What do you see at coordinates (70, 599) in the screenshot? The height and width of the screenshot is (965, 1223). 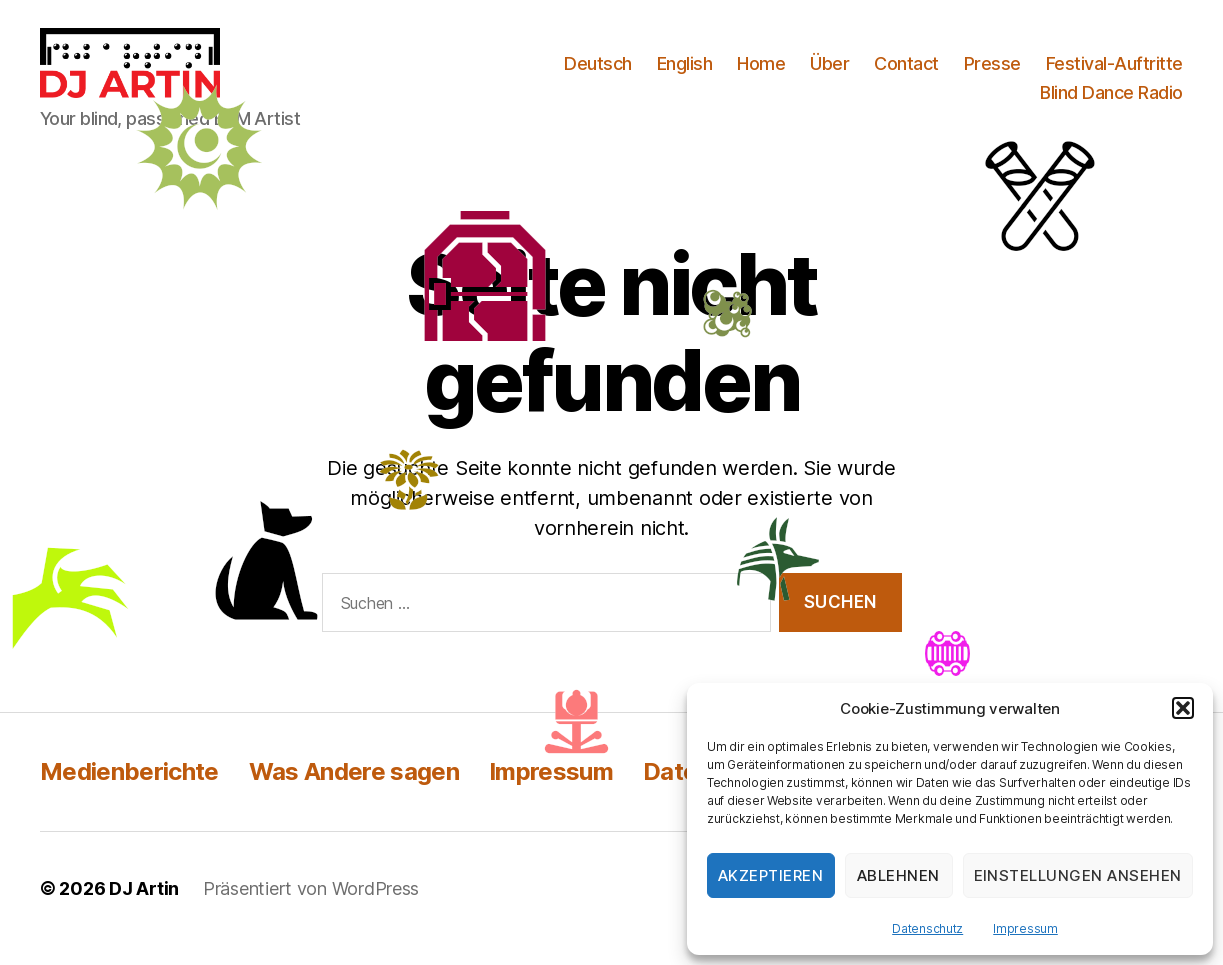 I see `select evil or dark faction in game` at bounding box center [70, 599].